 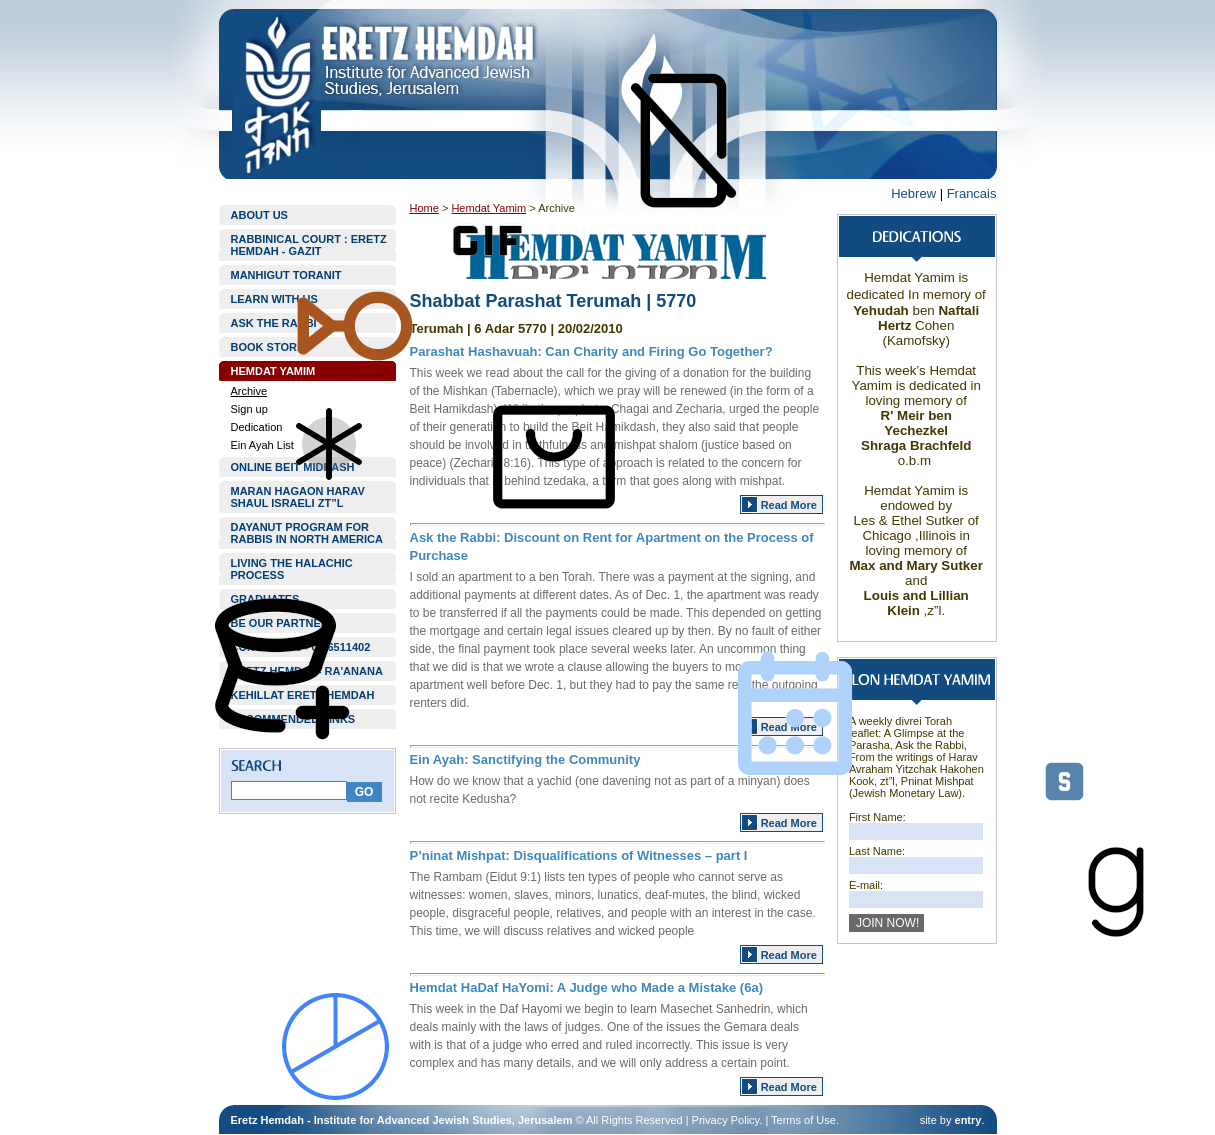 I want to click on view your shopping cart, so click(x=554, y=457).